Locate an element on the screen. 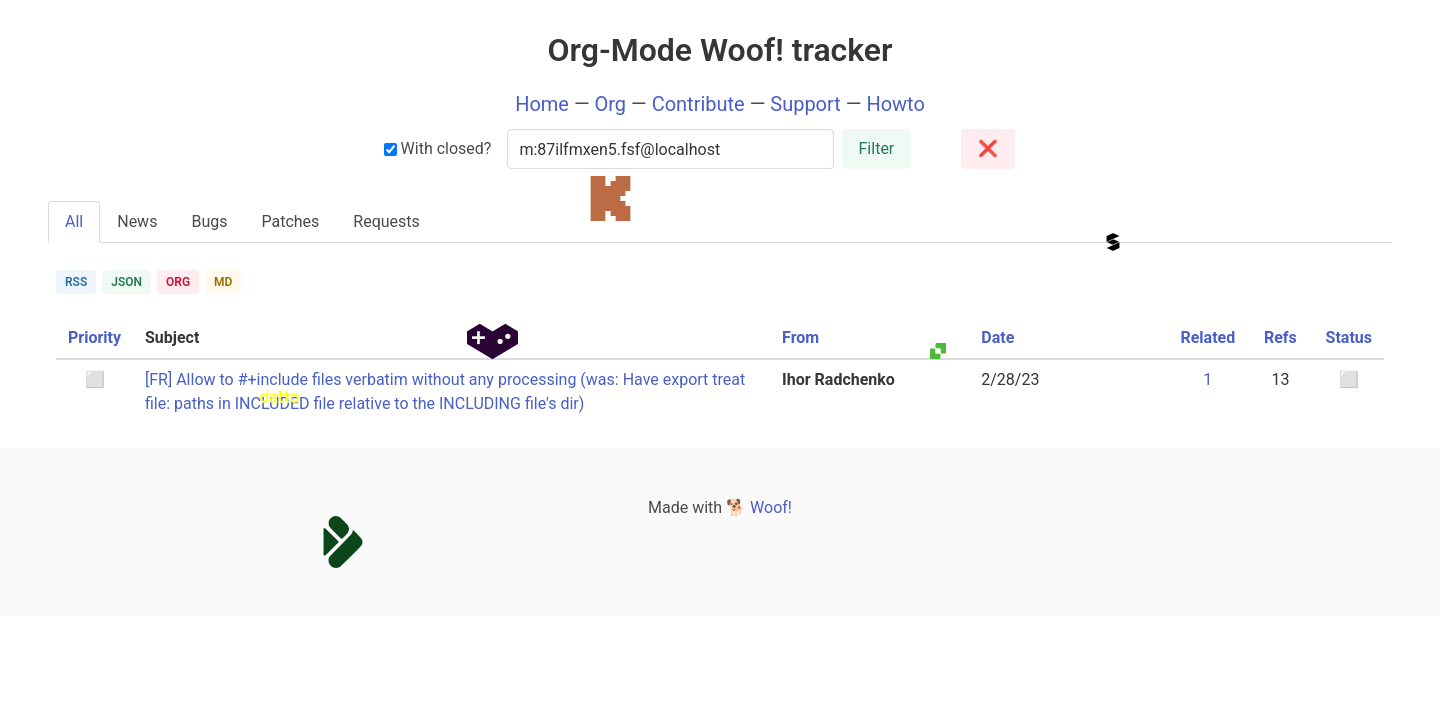 Image resolution: width=1440 pixels, height=720 pixels. open YouTube Gaming app is located at coordinates (492, 341).